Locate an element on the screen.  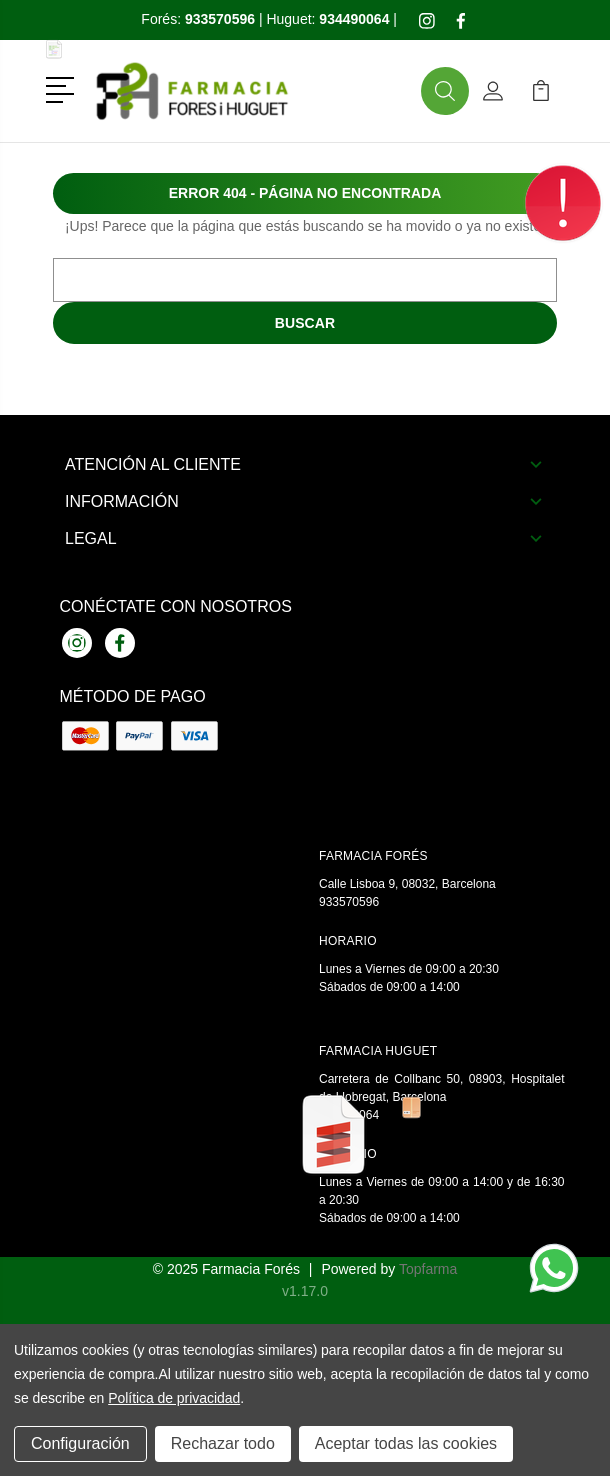
a compressed or archived file is located at coordinates (411, 1107).